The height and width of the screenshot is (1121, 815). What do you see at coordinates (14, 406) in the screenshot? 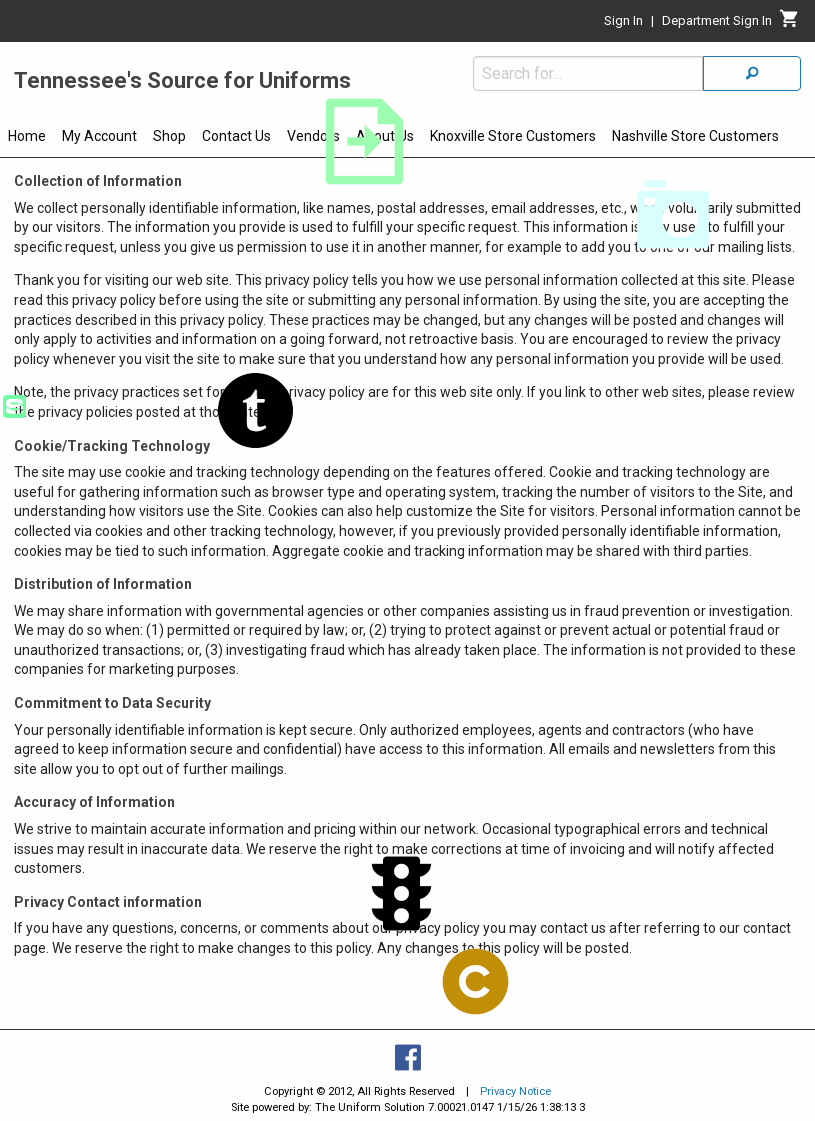
I see `open the Simkl app` at bounding box center [14, 406].